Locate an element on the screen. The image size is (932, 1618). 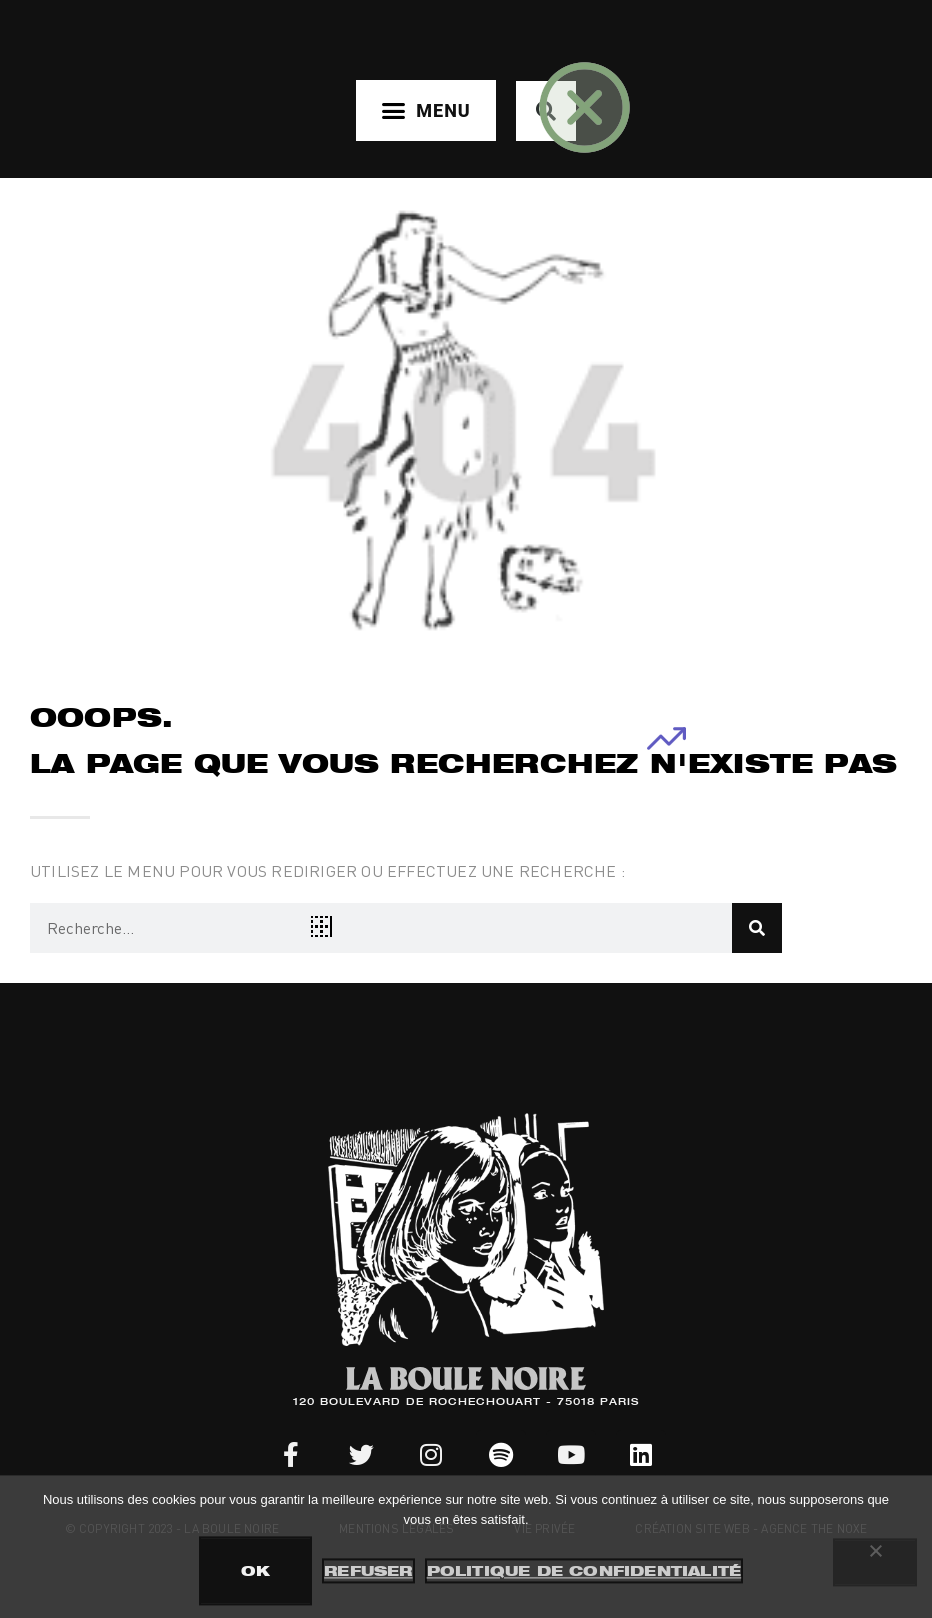
apply border to the right edge of a cell or selection is located at coordinates (321, 926).